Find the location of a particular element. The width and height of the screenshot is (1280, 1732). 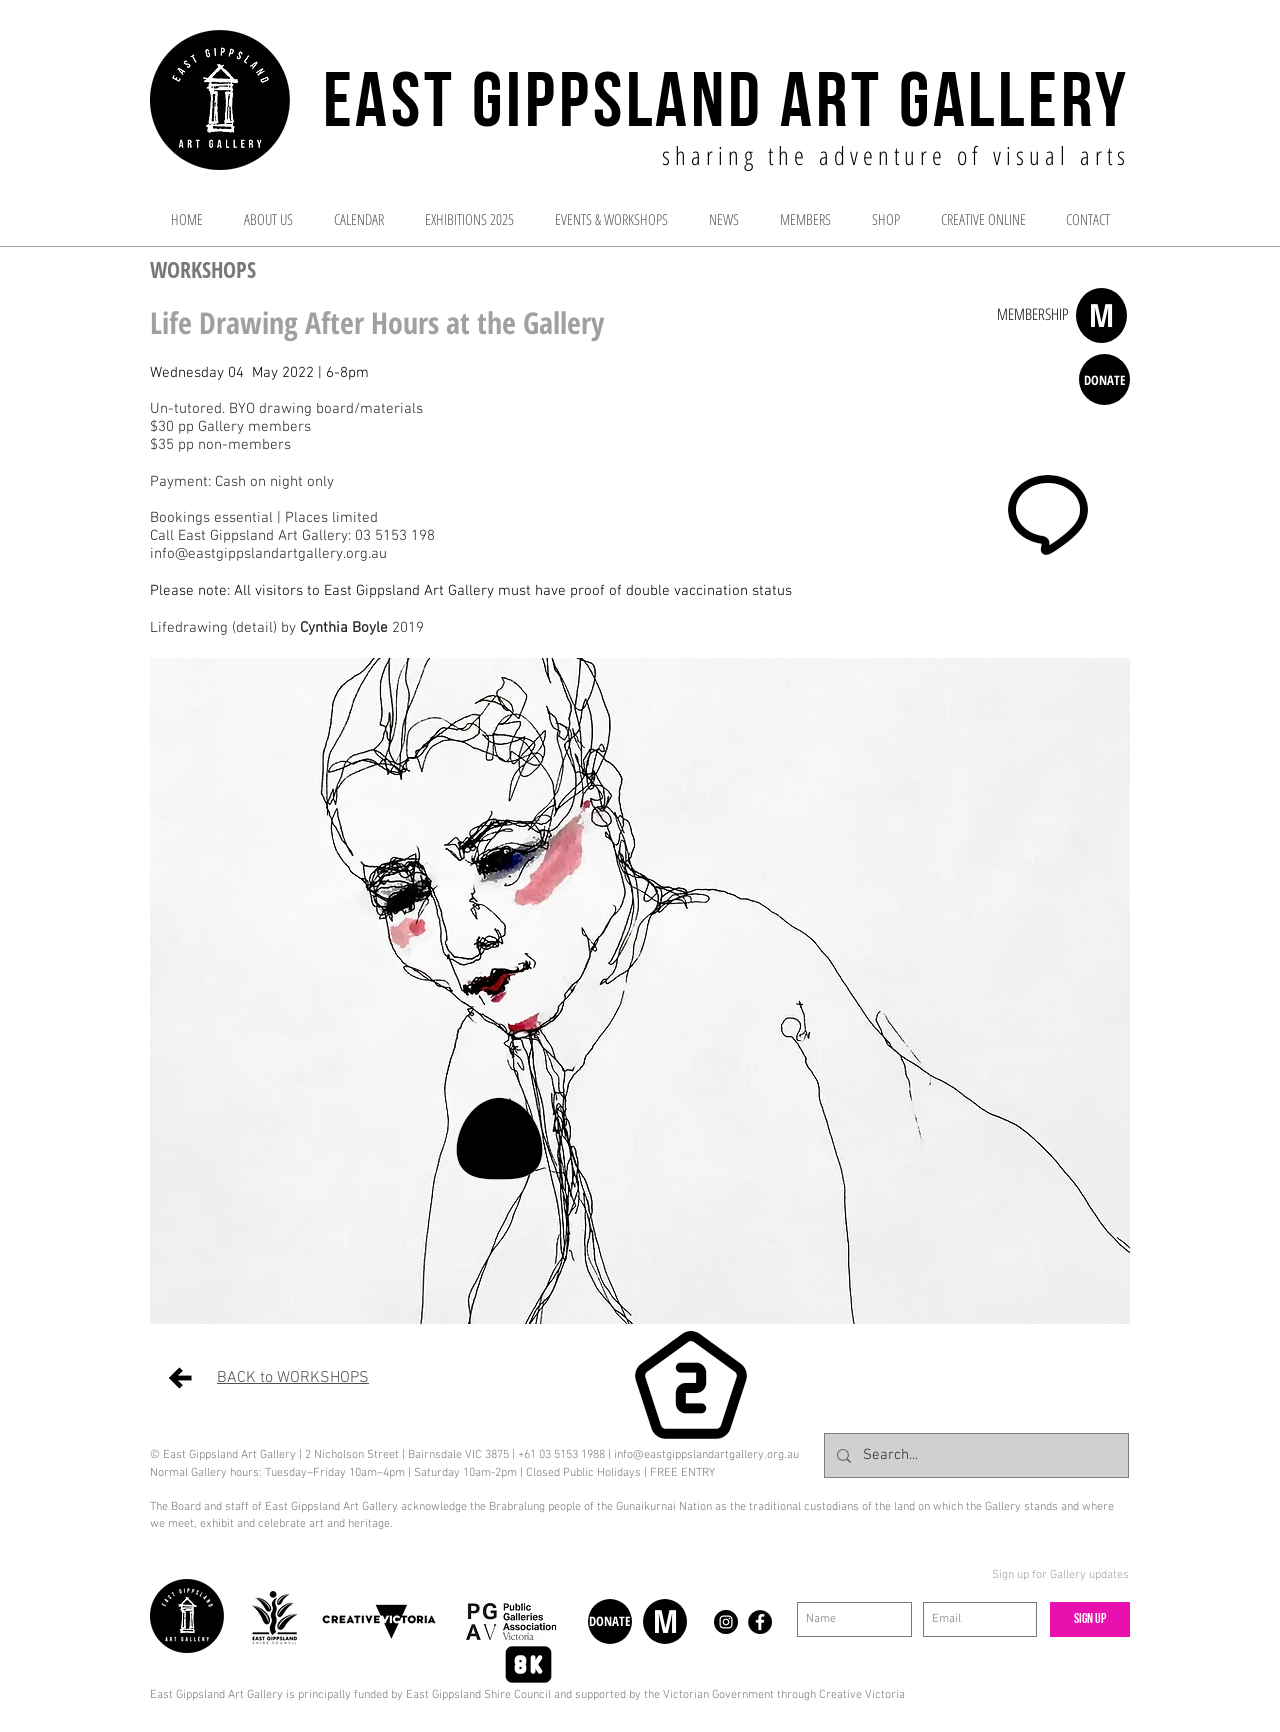

indicates step 2 in a multi-step process is located at coordinates (691, 1388).